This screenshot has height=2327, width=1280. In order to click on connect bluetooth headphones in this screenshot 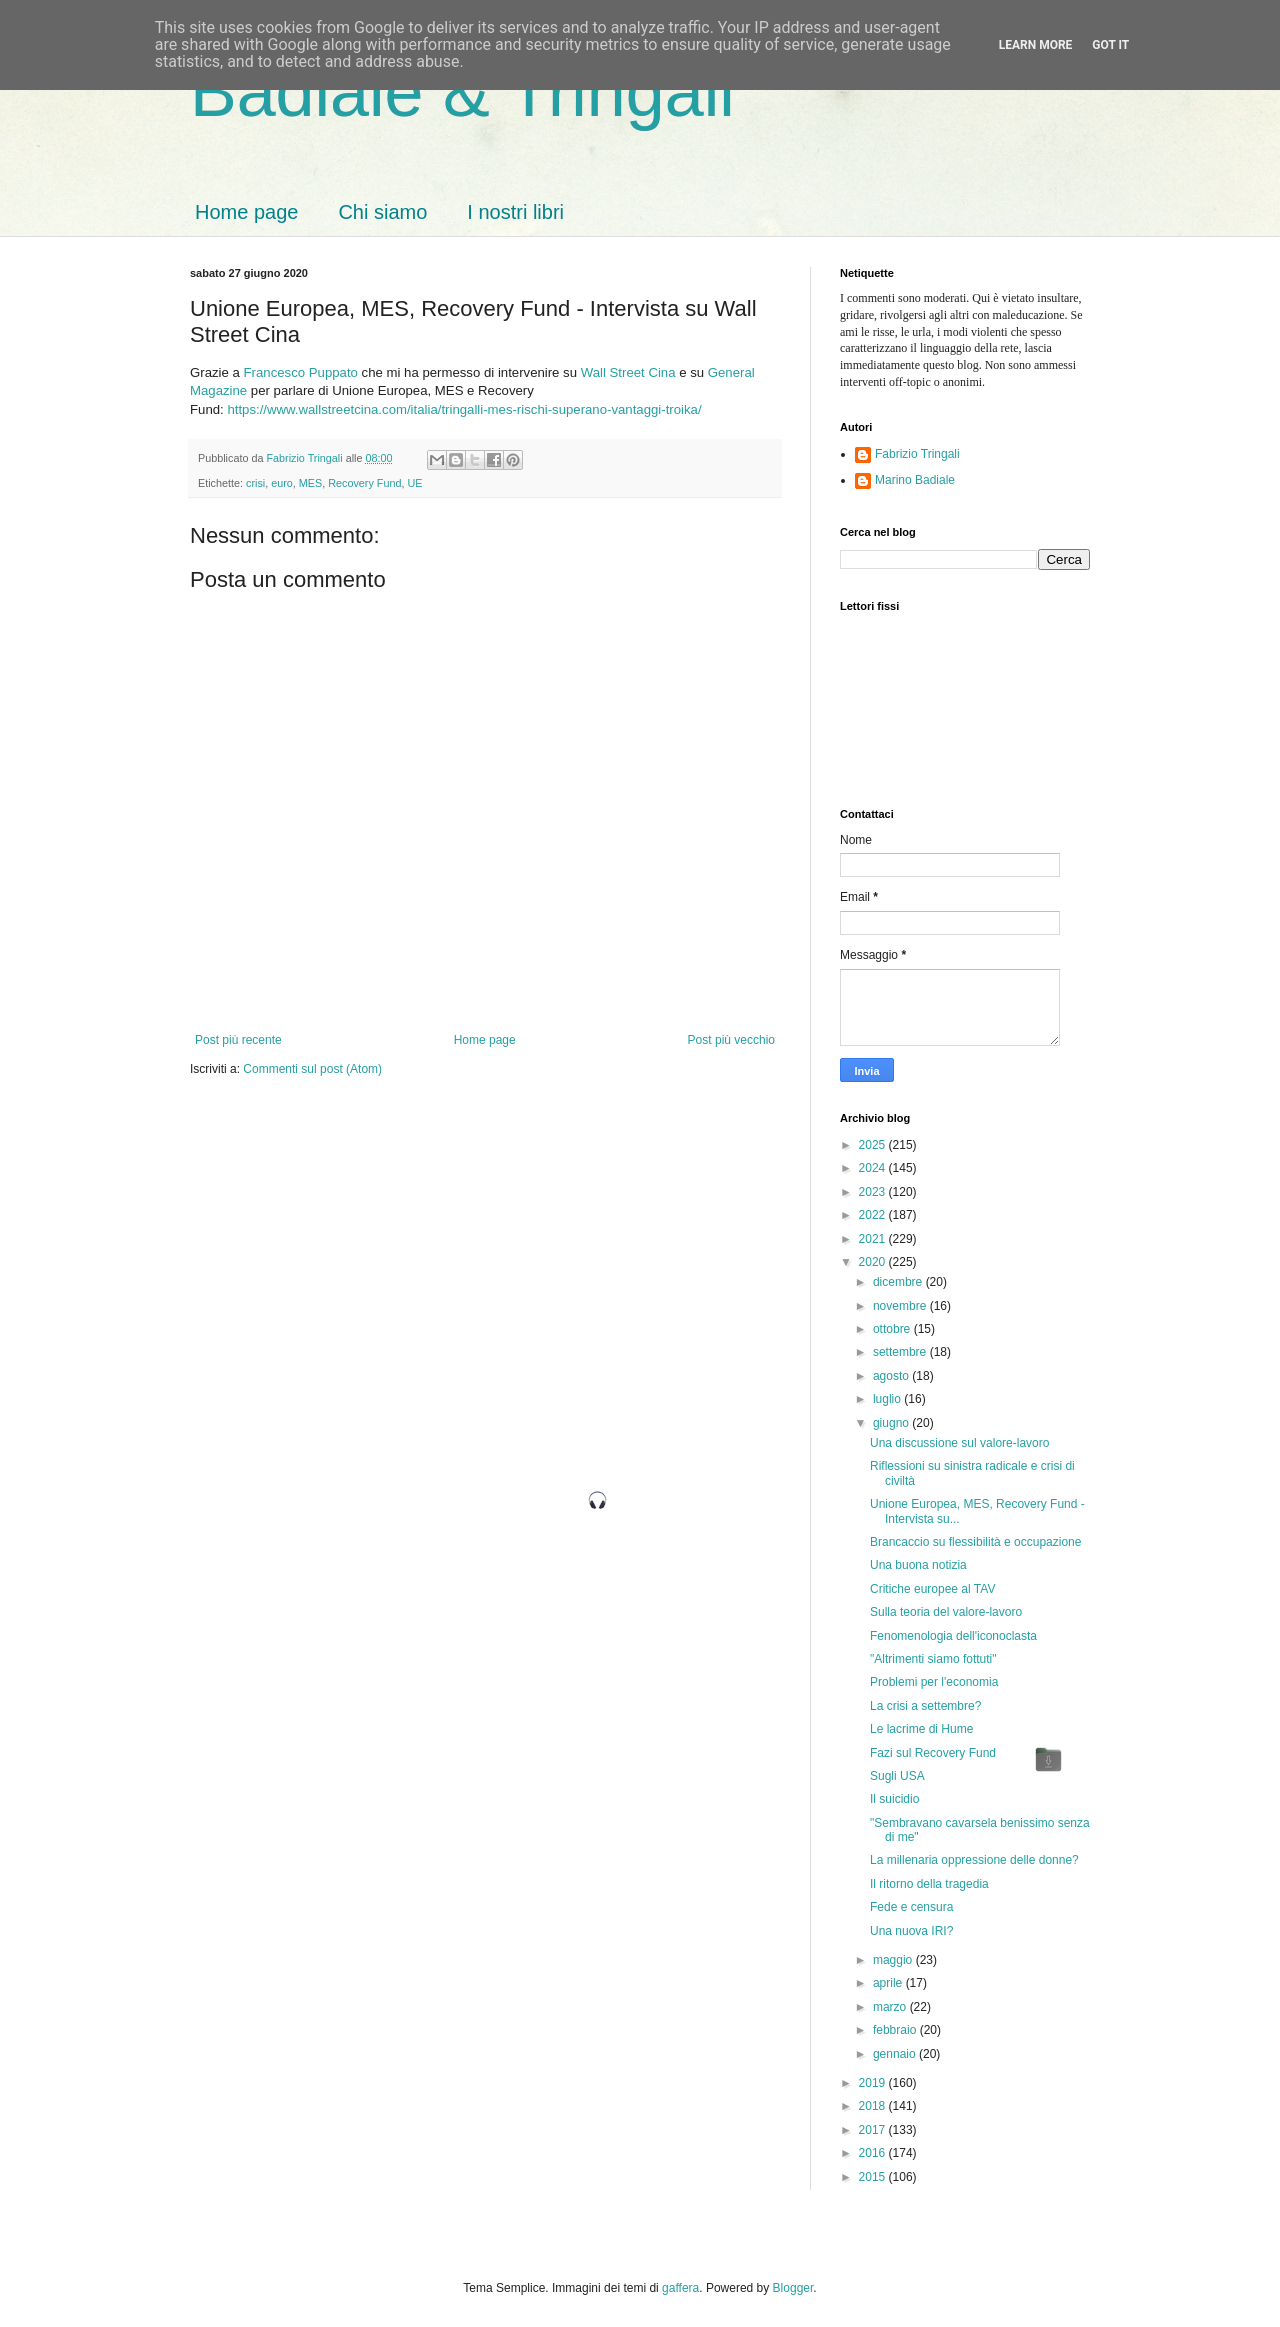, I will do `click(597, 1500)`.